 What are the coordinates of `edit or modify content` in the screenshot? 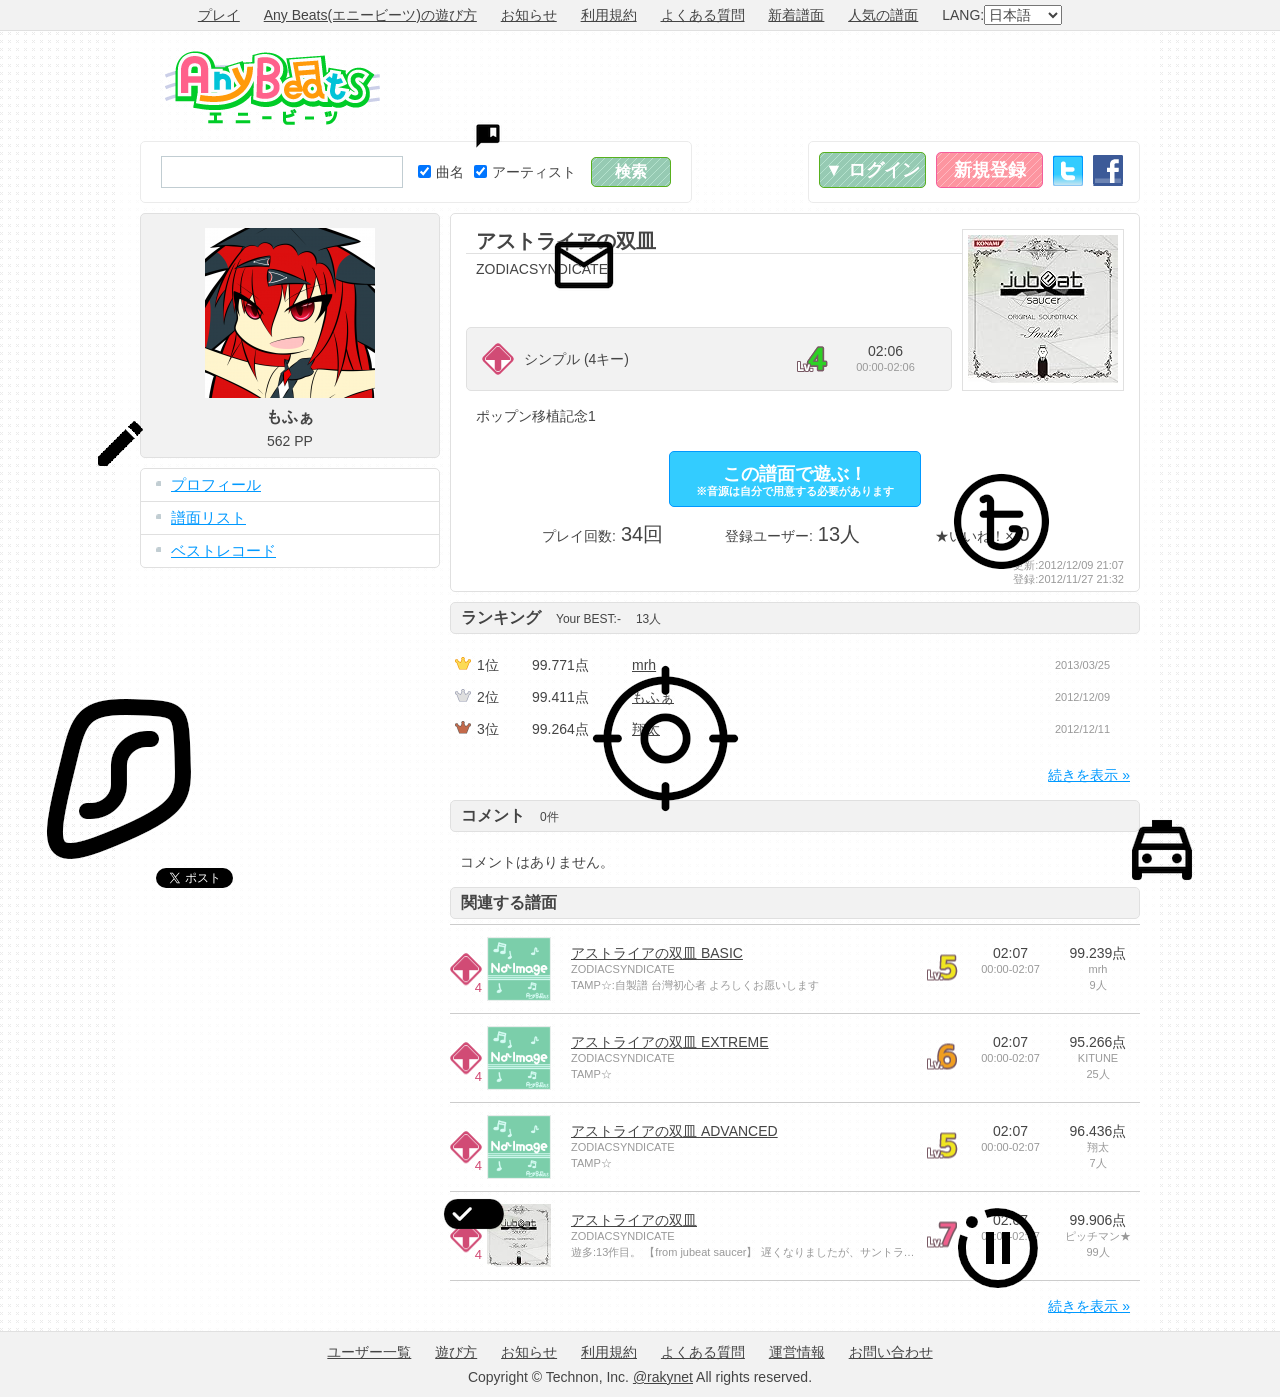 It's located at (120, 443).